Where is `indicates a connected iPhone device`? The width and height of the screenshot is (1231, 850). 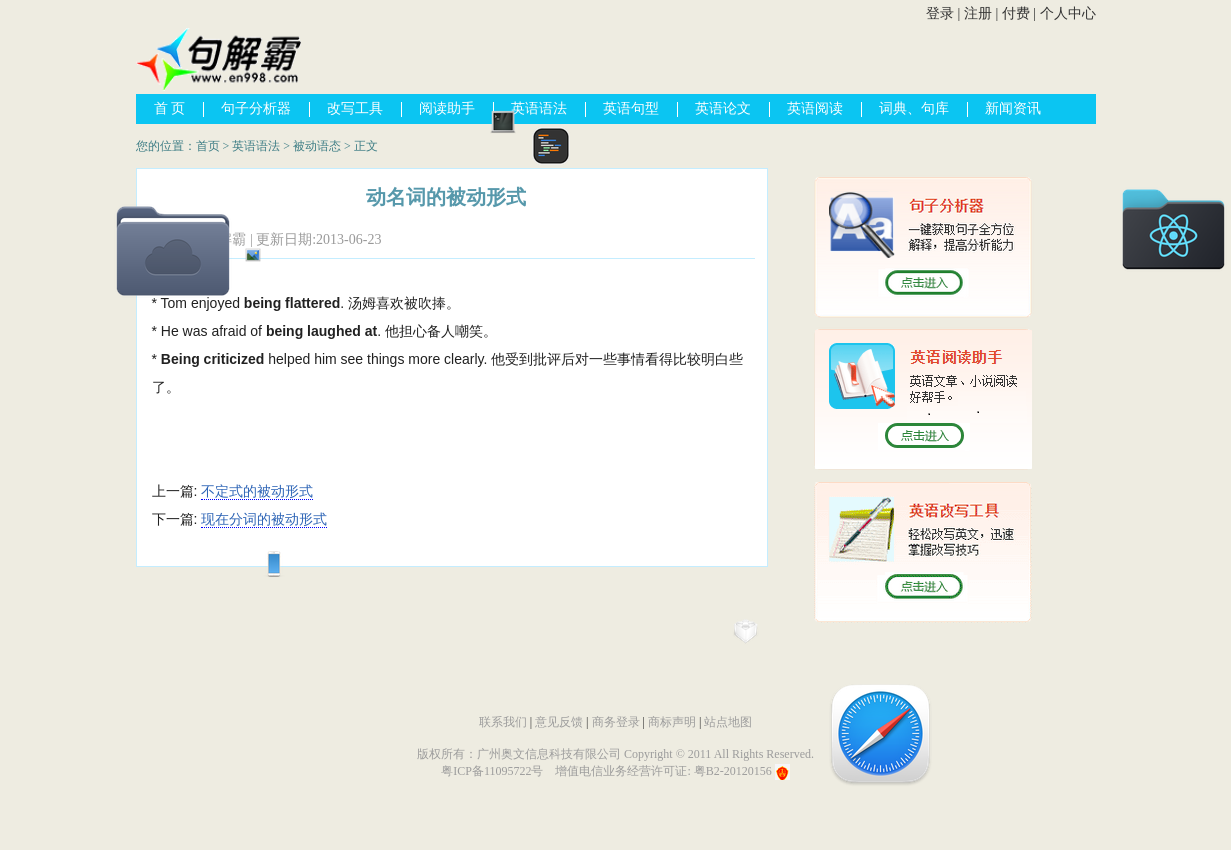 indicates a connected iPhone device is located at coordinates (274, 564).